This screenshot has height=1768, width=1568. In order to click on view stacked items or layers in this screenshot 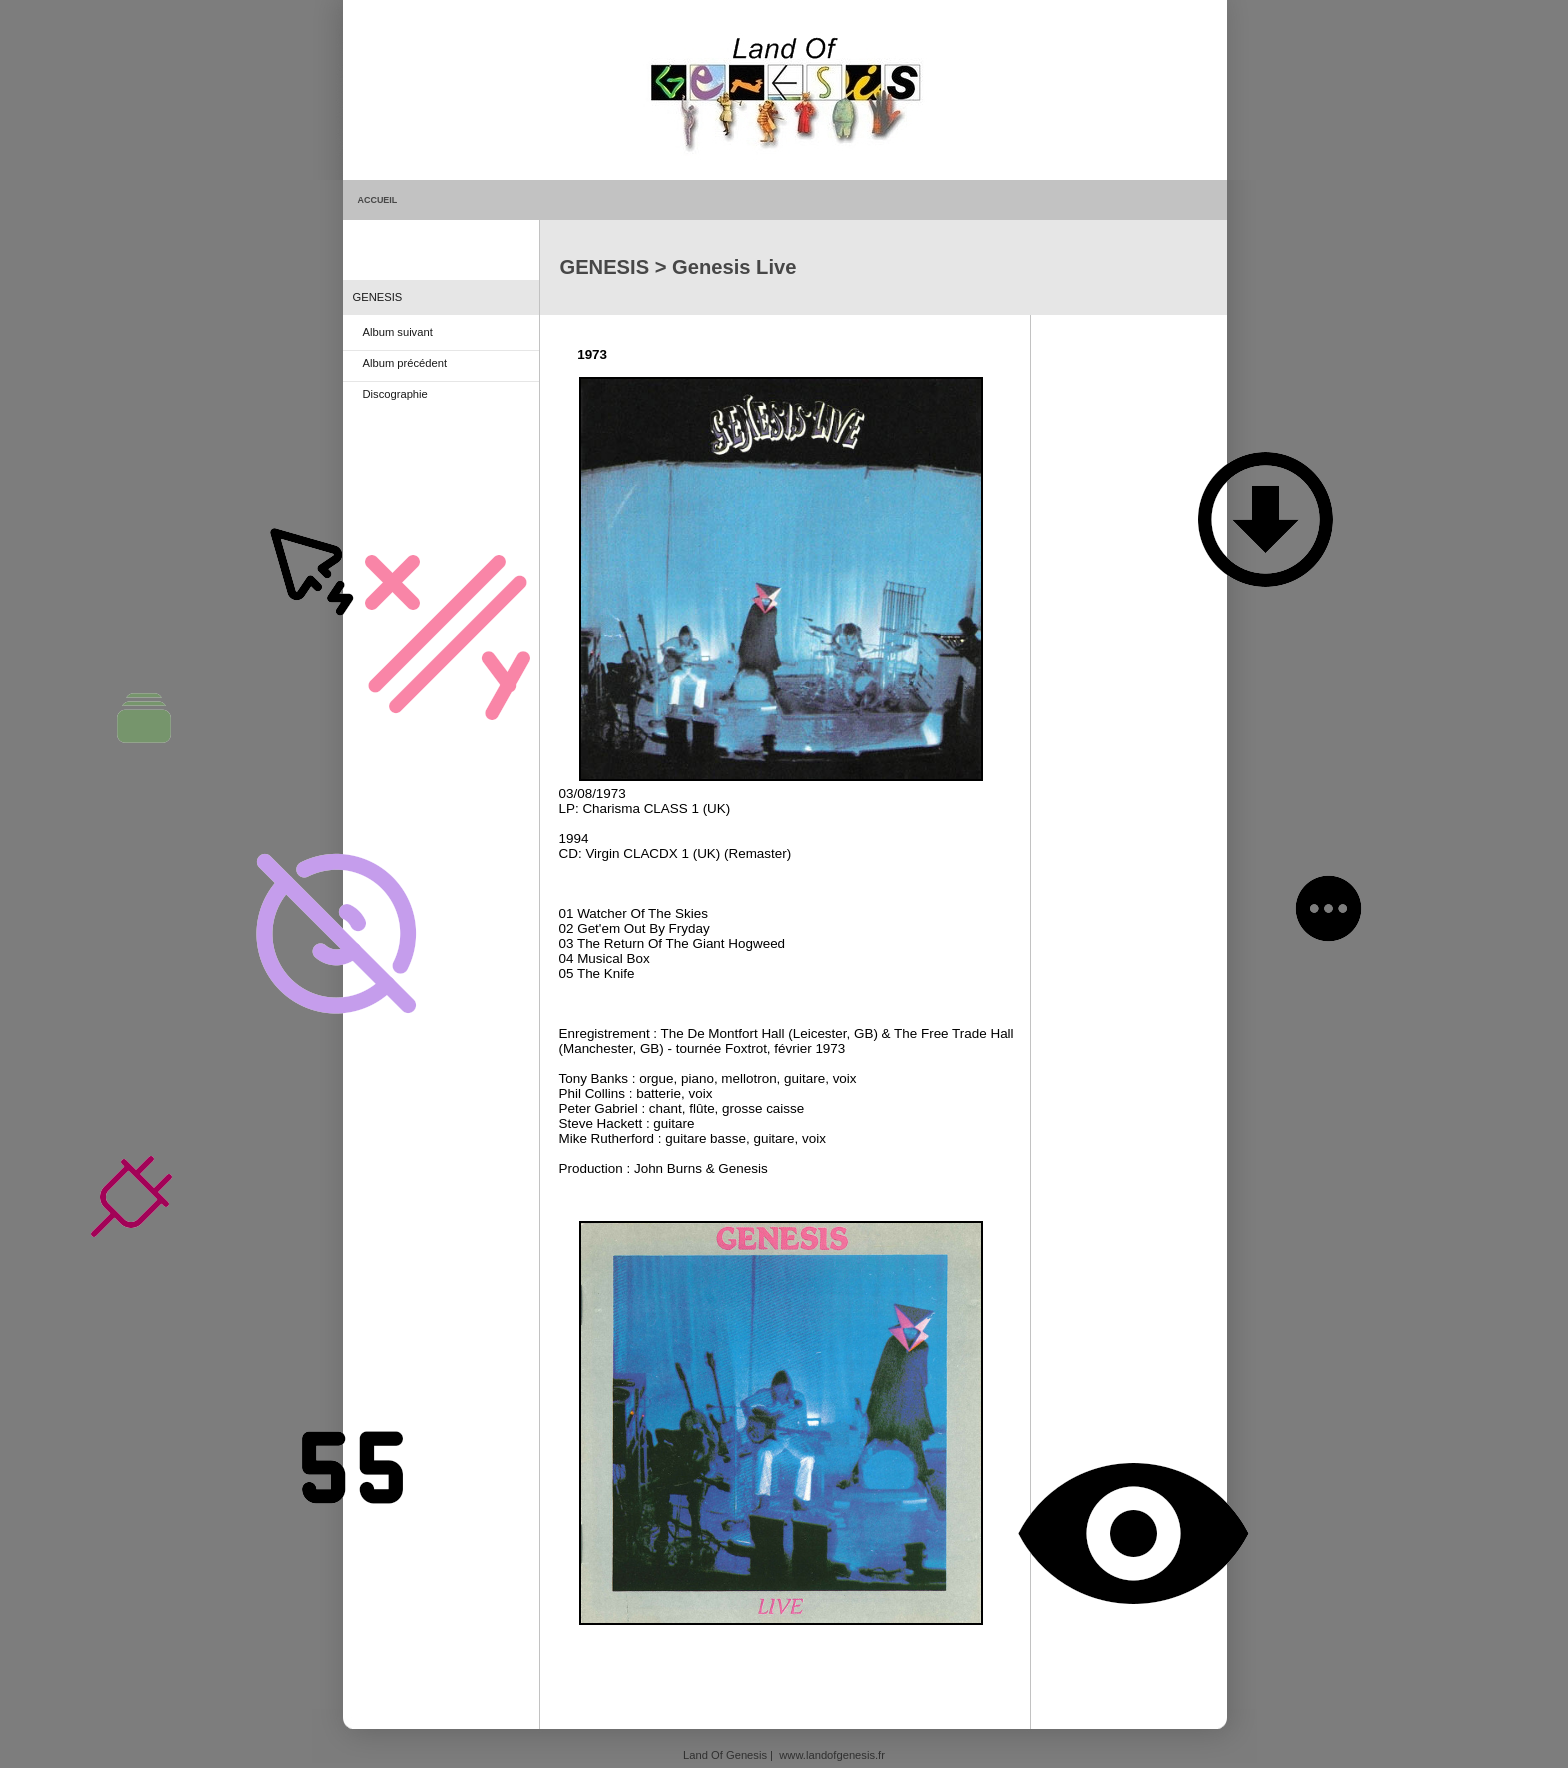, I will do `click(144, 718)`.